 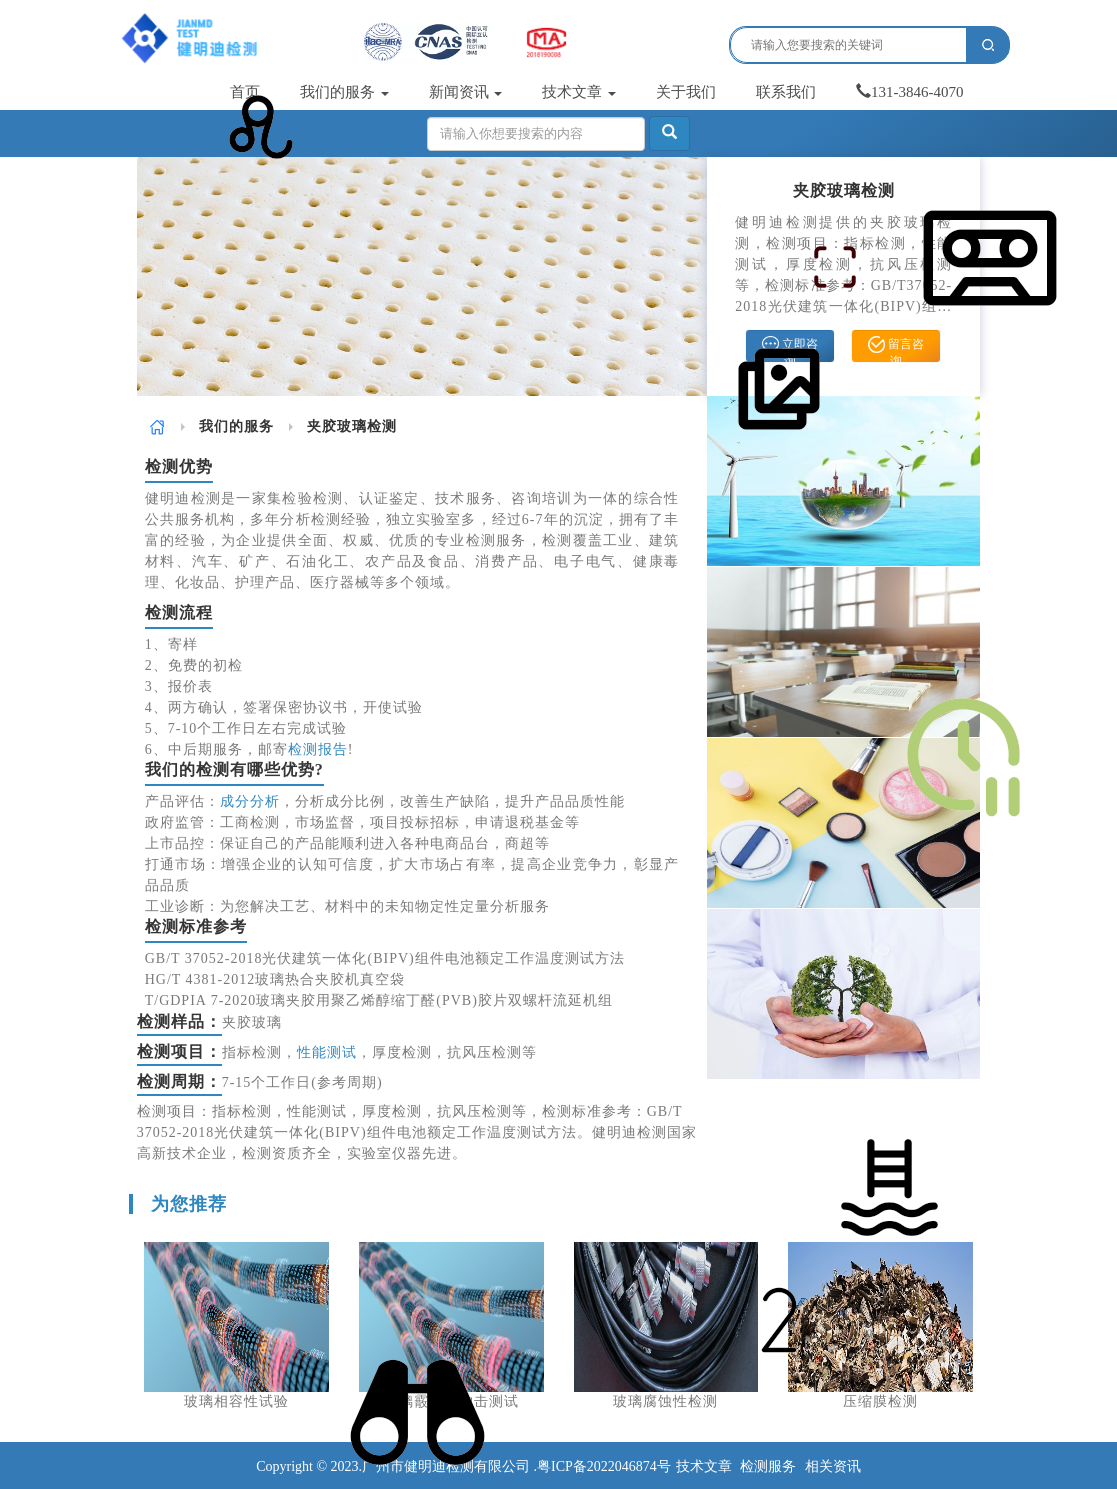 I want to click on view photo gallery, so click(x=779, y=389).